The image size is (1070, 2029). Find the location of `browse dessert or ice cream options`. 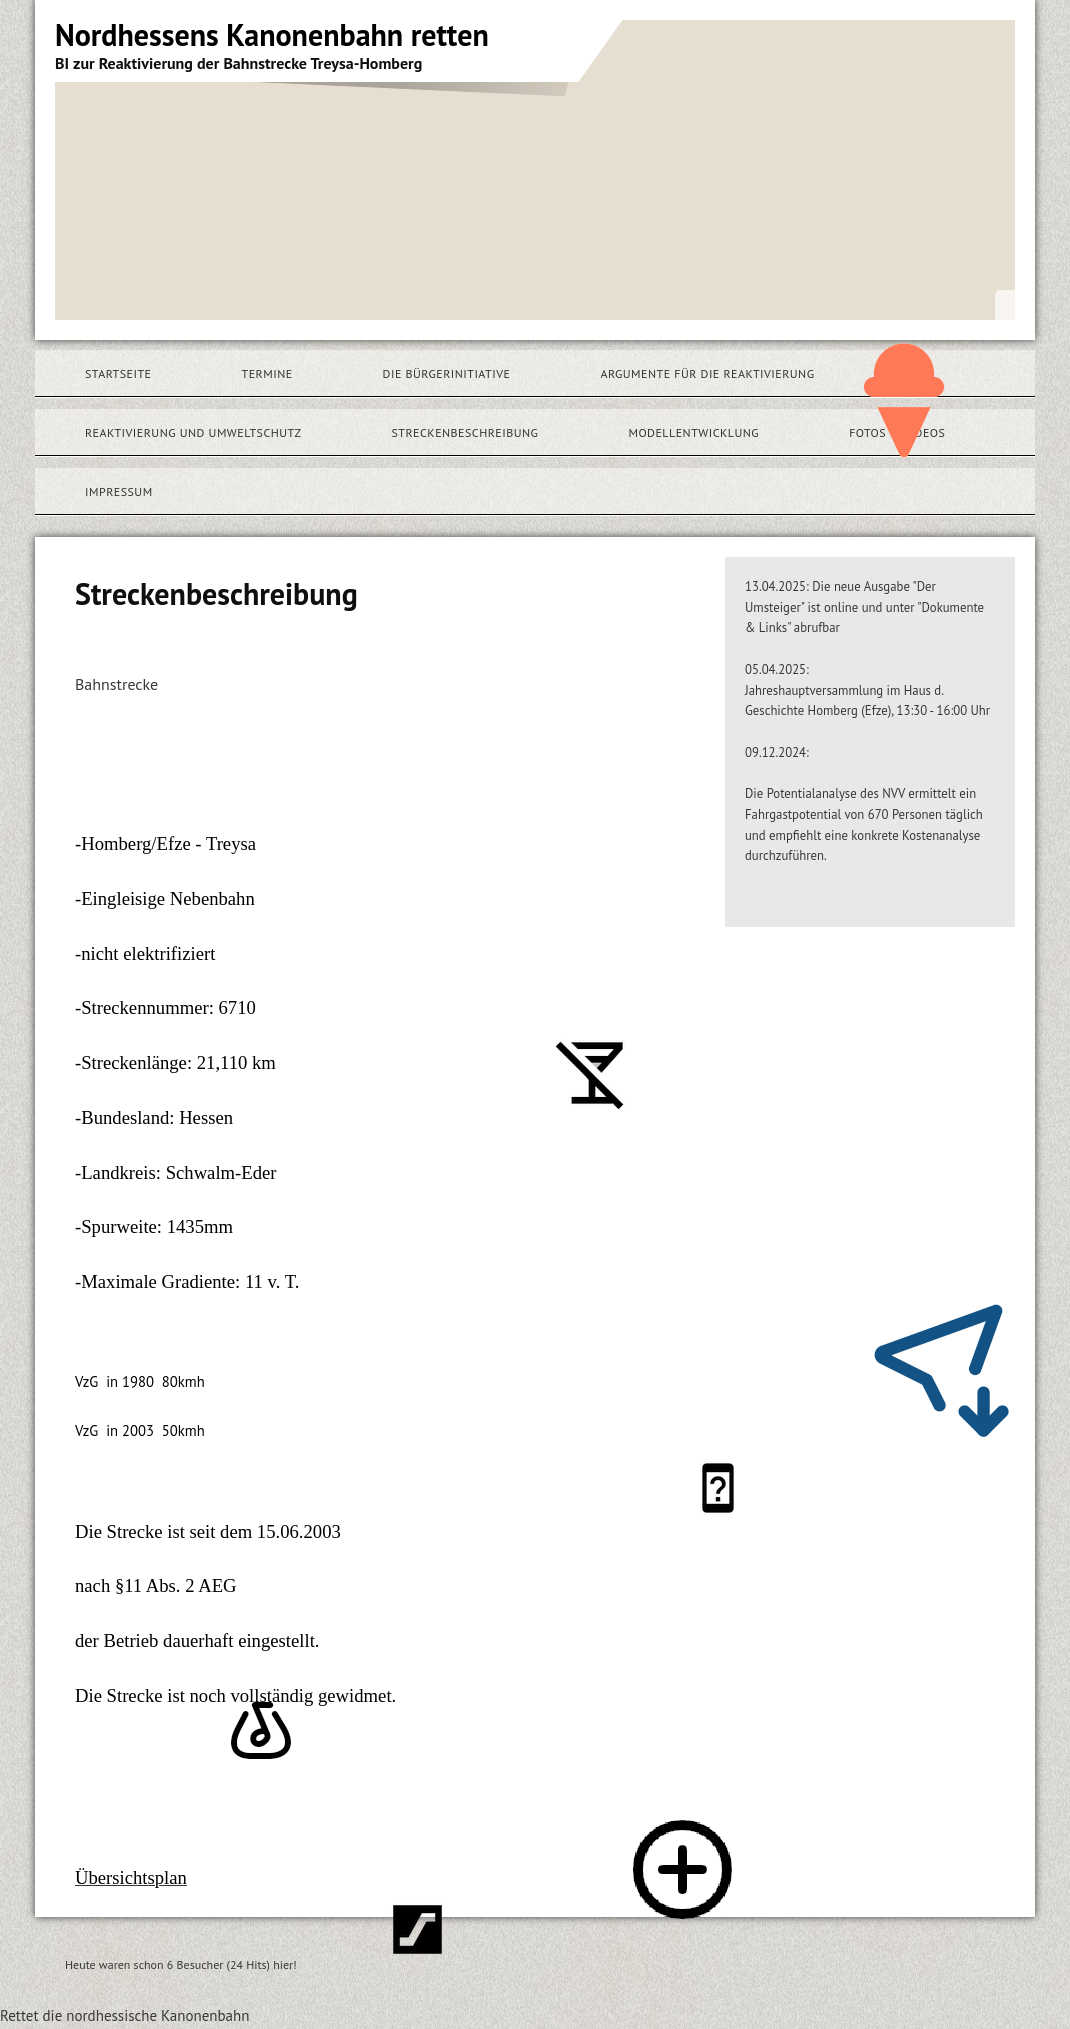

browse dessert or ice cream options is located at coordinates (904, 397).